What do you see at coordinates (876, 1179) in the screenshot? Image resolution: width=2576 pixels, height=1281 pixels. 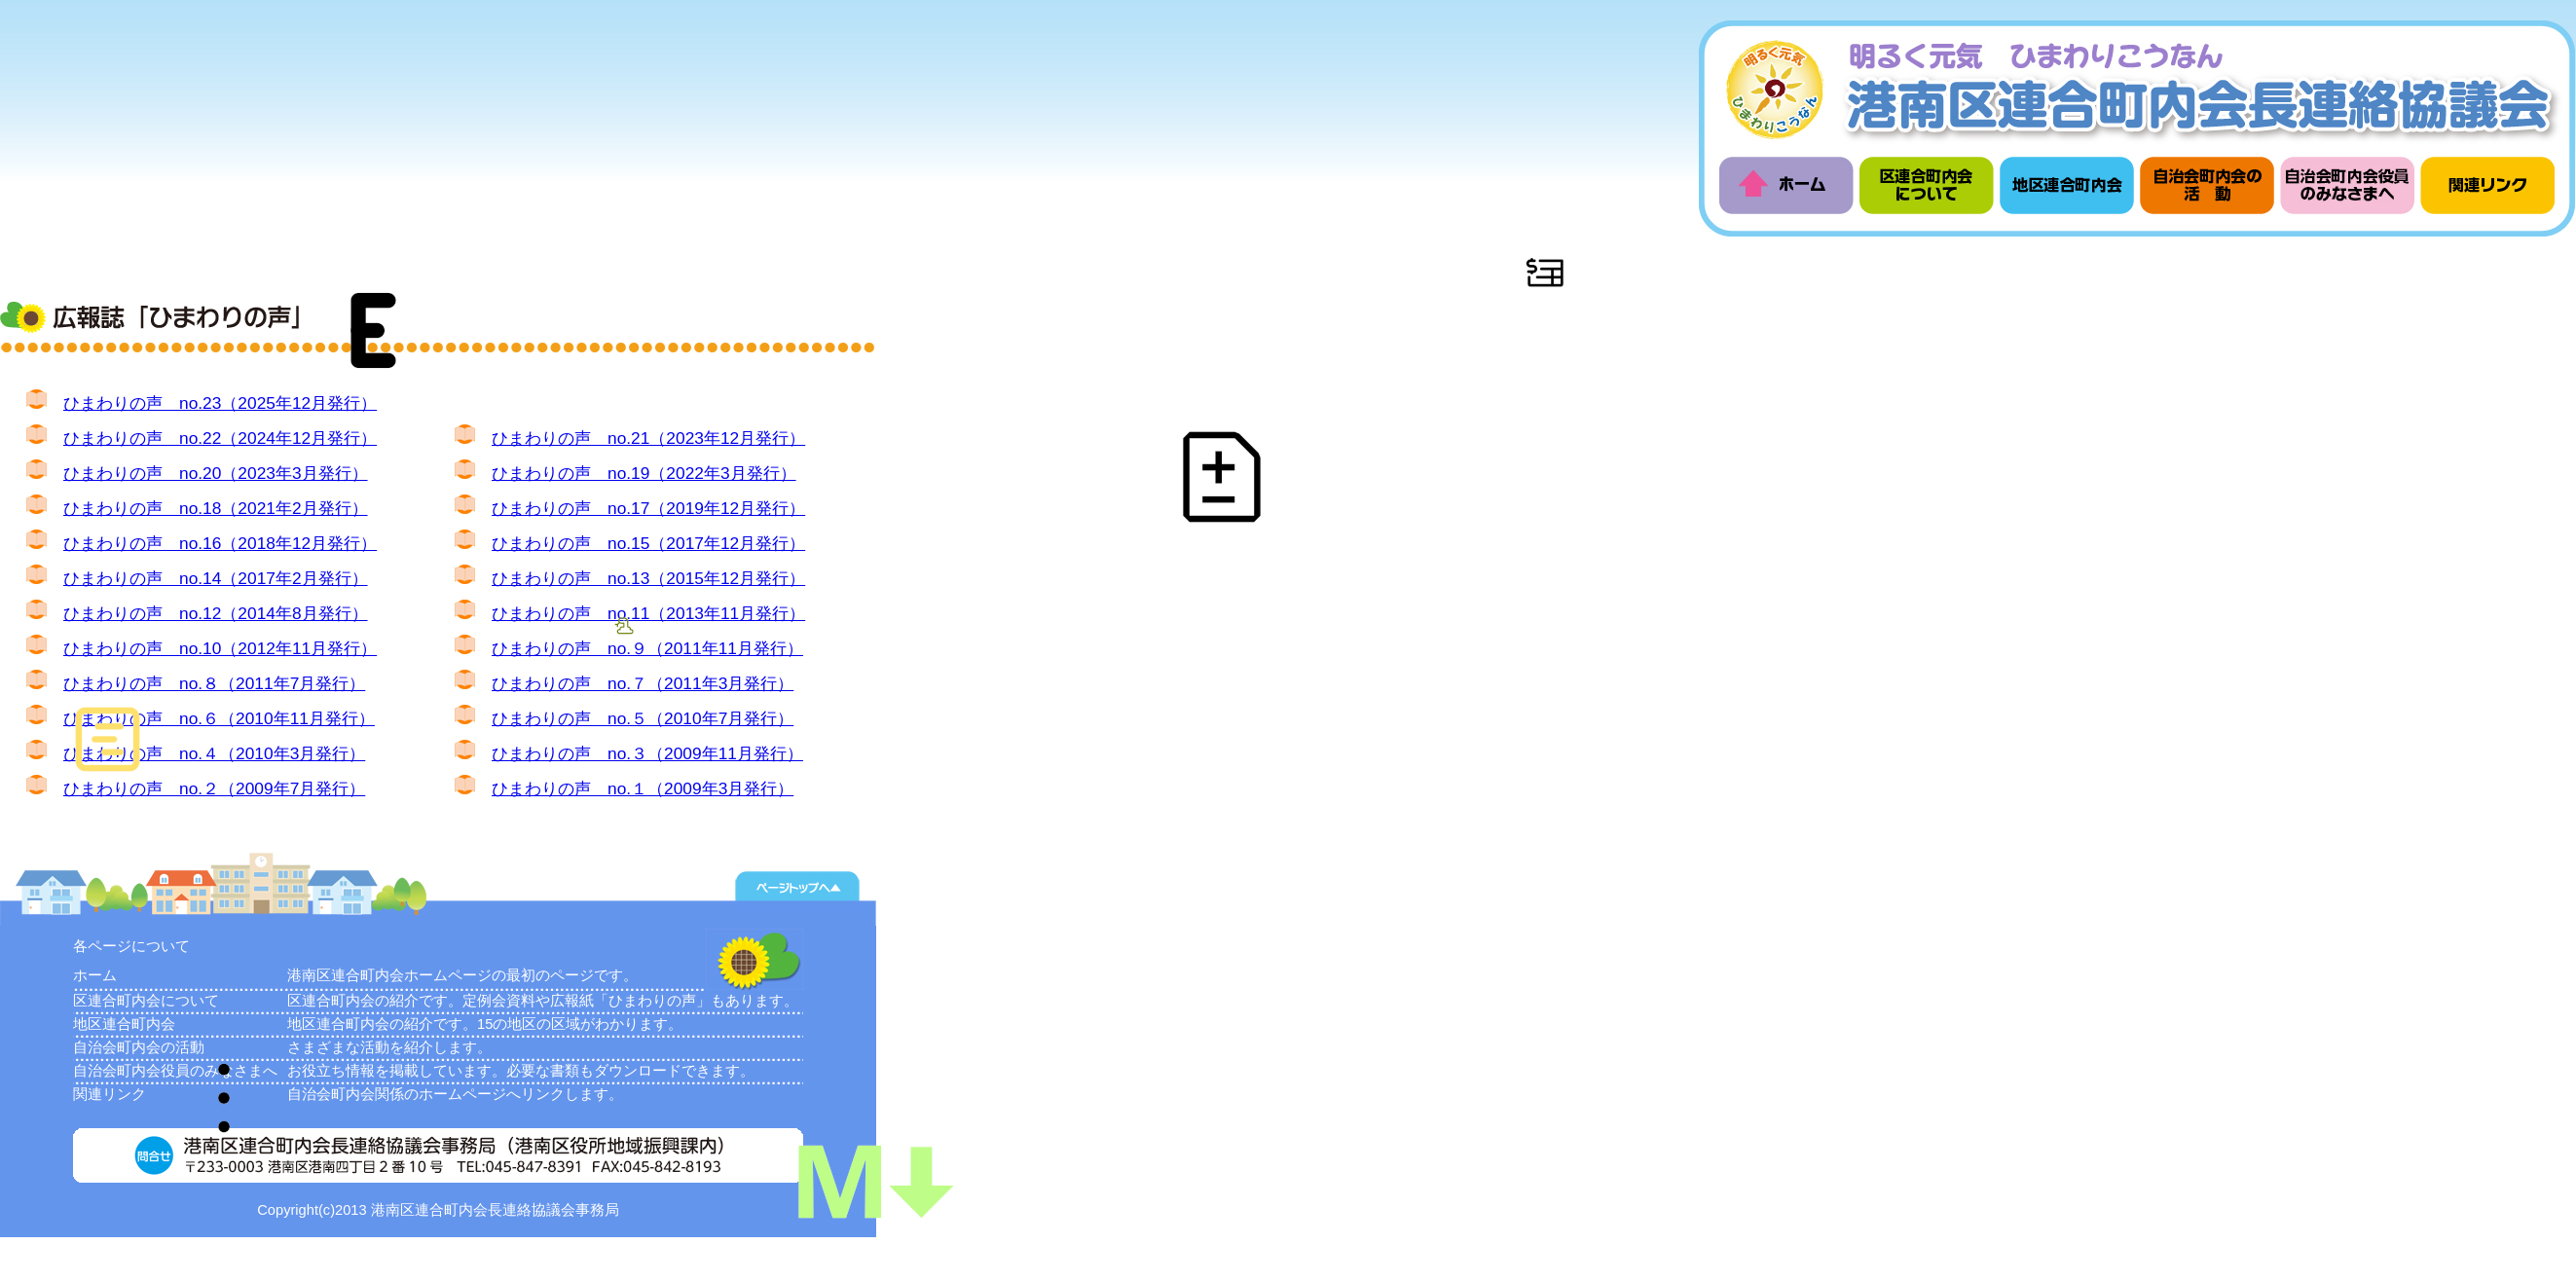 I see `format text using markdown` at bounding box center [876, 1179].